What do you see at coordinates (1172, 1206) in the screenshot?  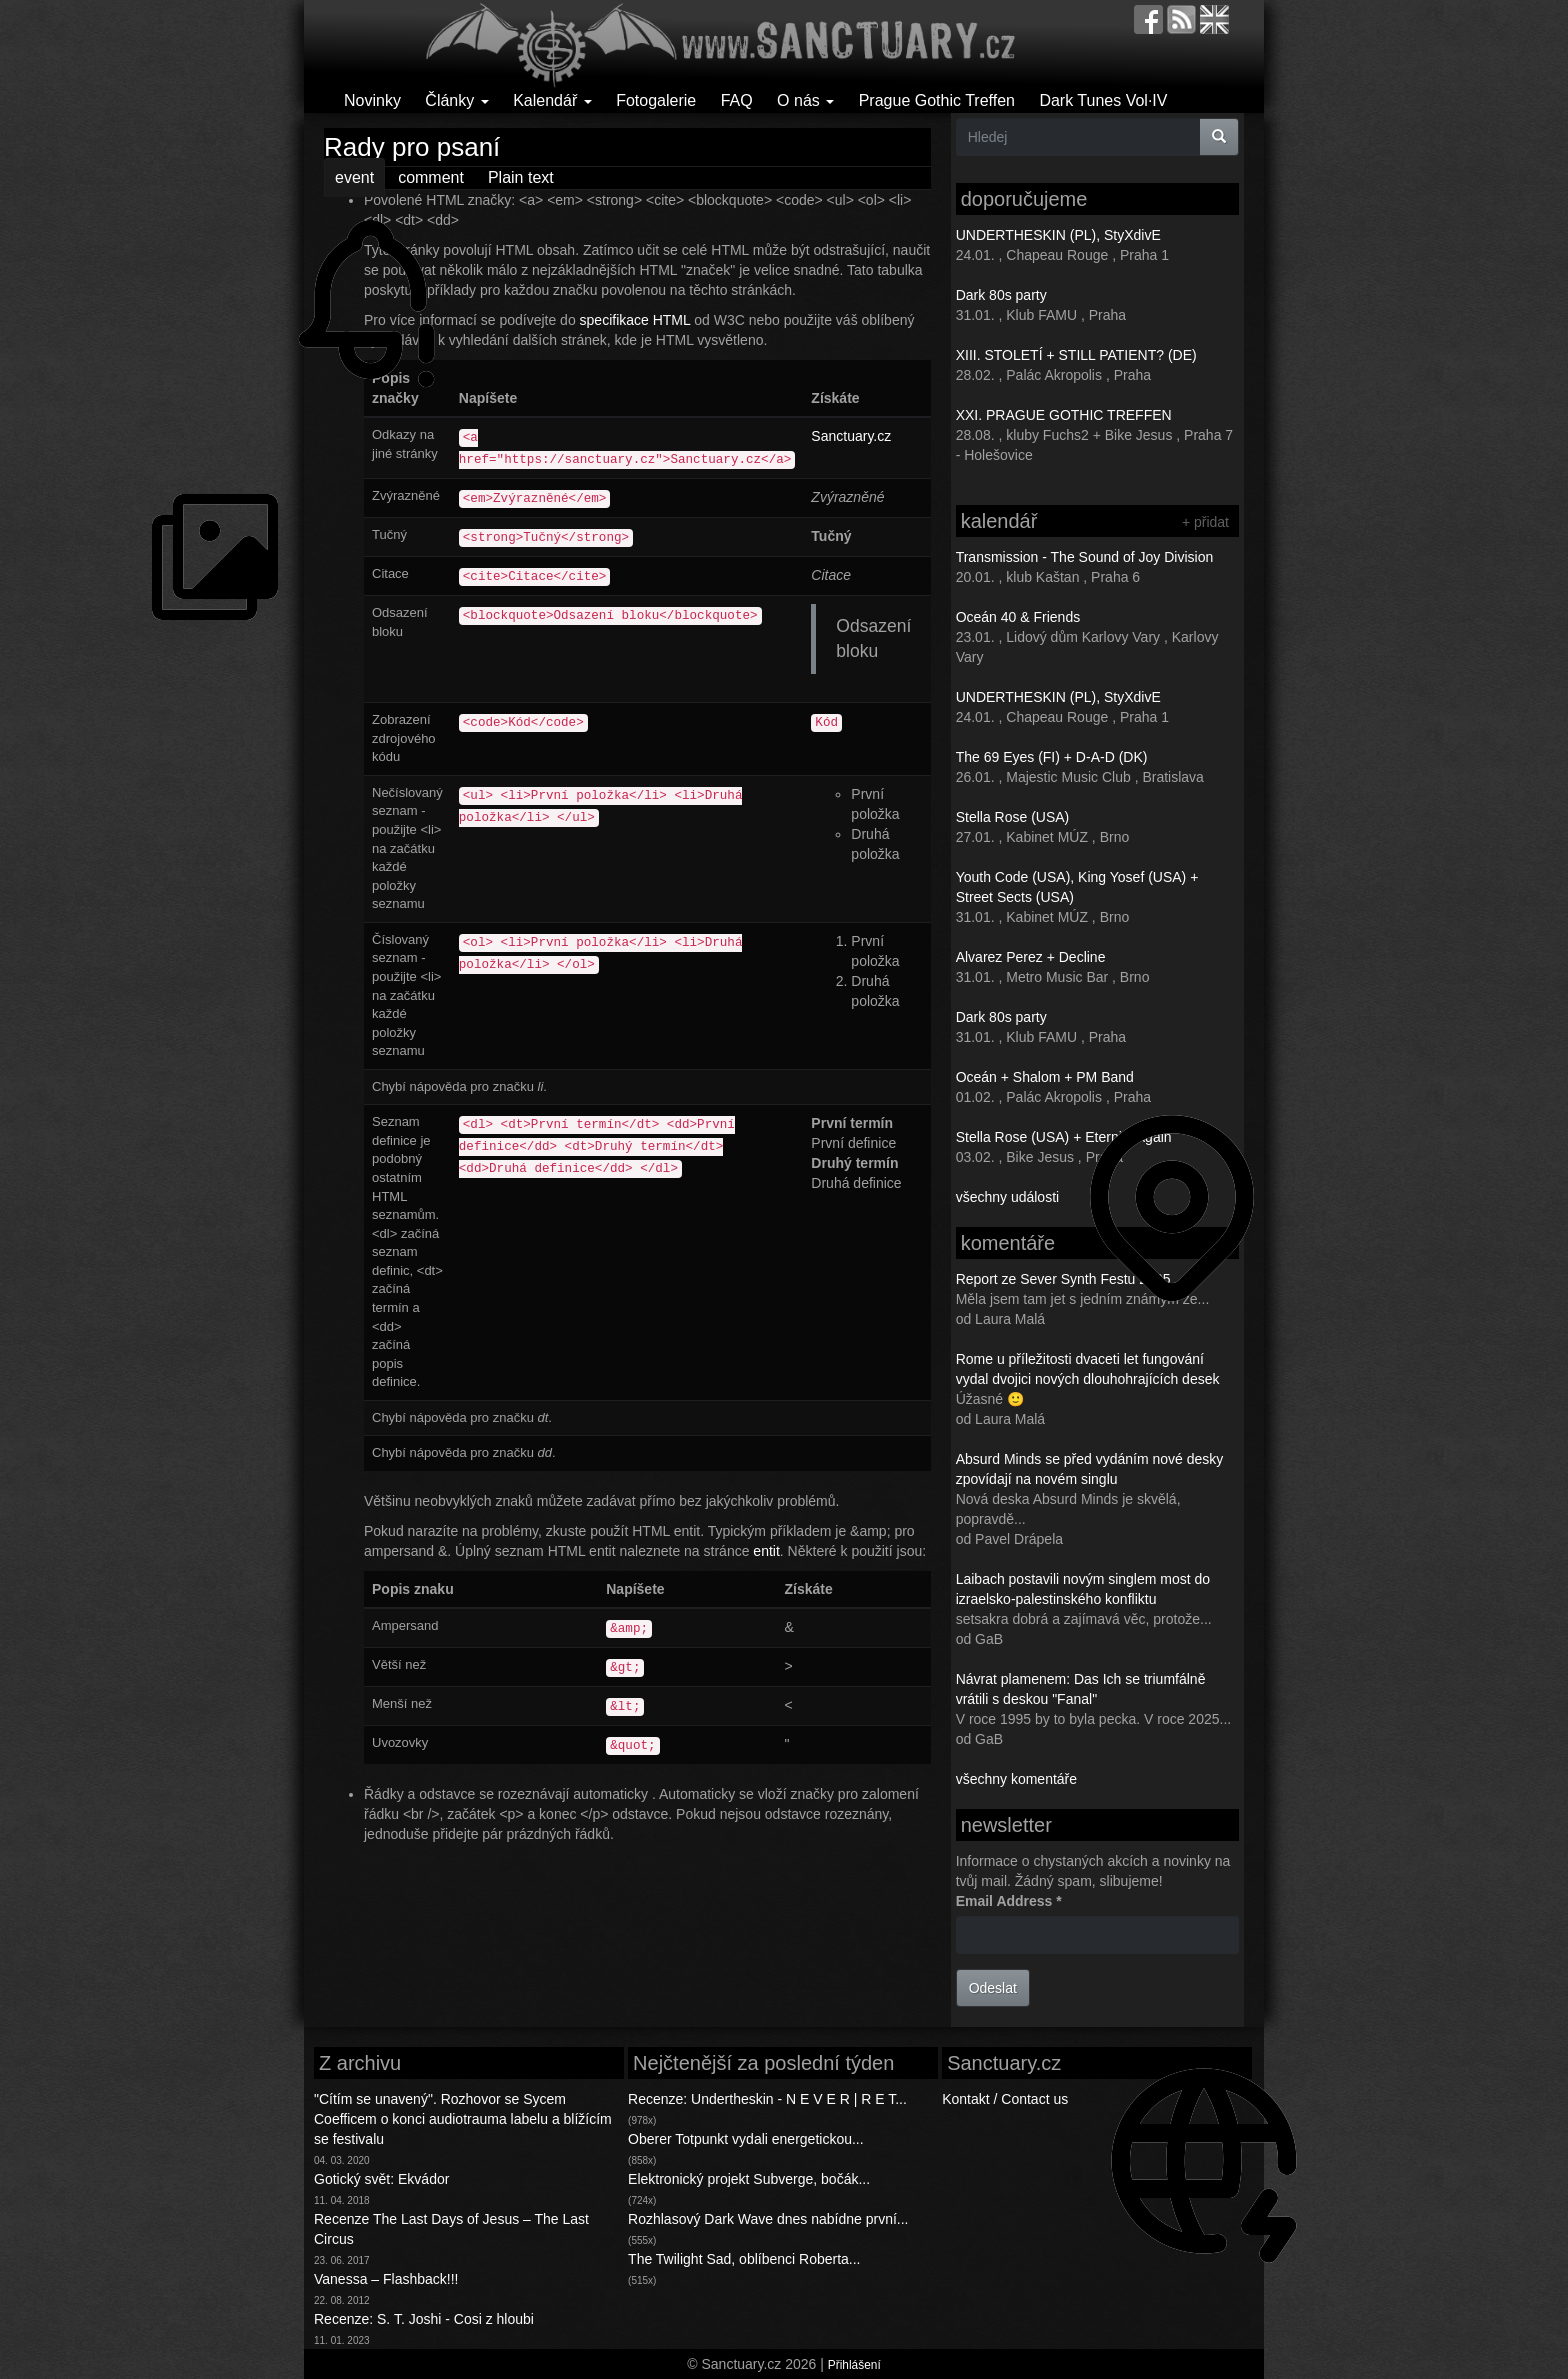 I see `view or set a location on the map` at bounding box center [1172, 1206].